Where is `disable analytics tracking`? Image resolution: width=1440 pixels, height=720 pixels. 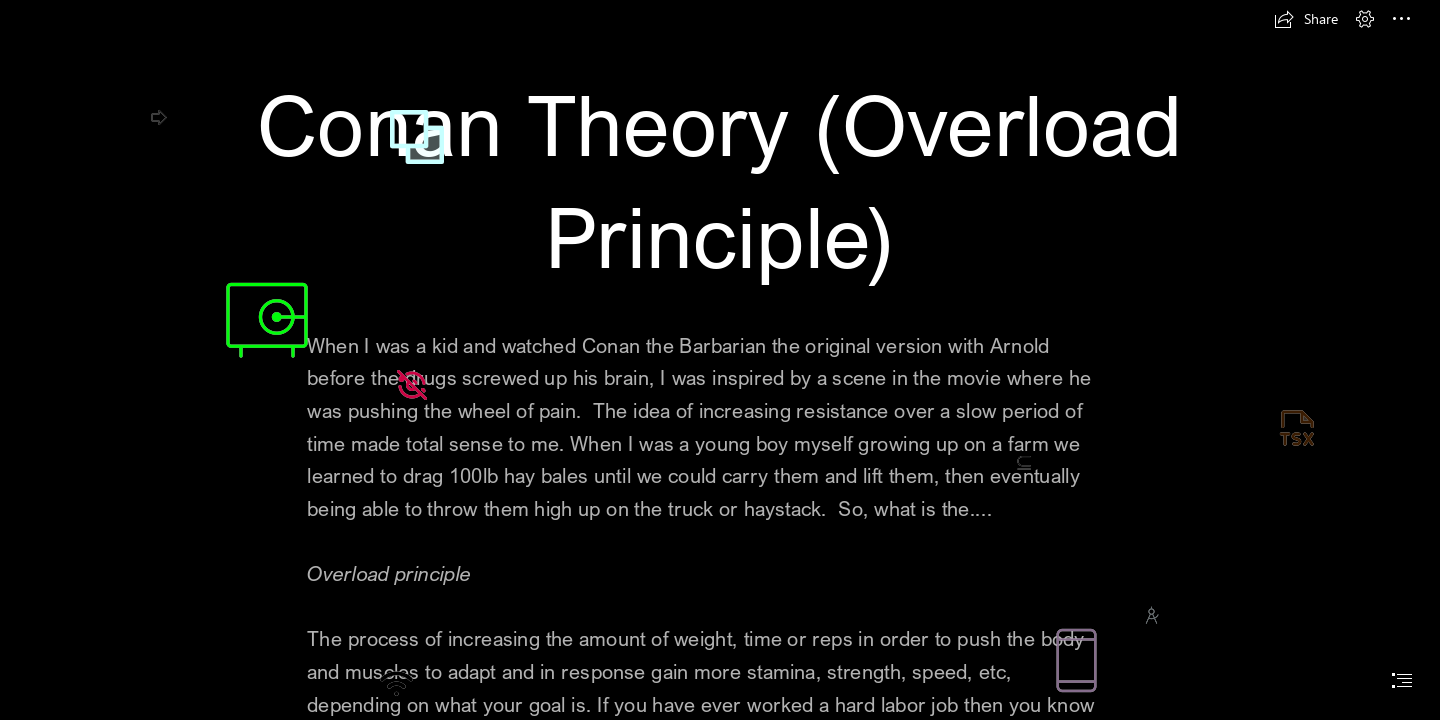 disable analytics tracking is located at coordinates (412, 385).